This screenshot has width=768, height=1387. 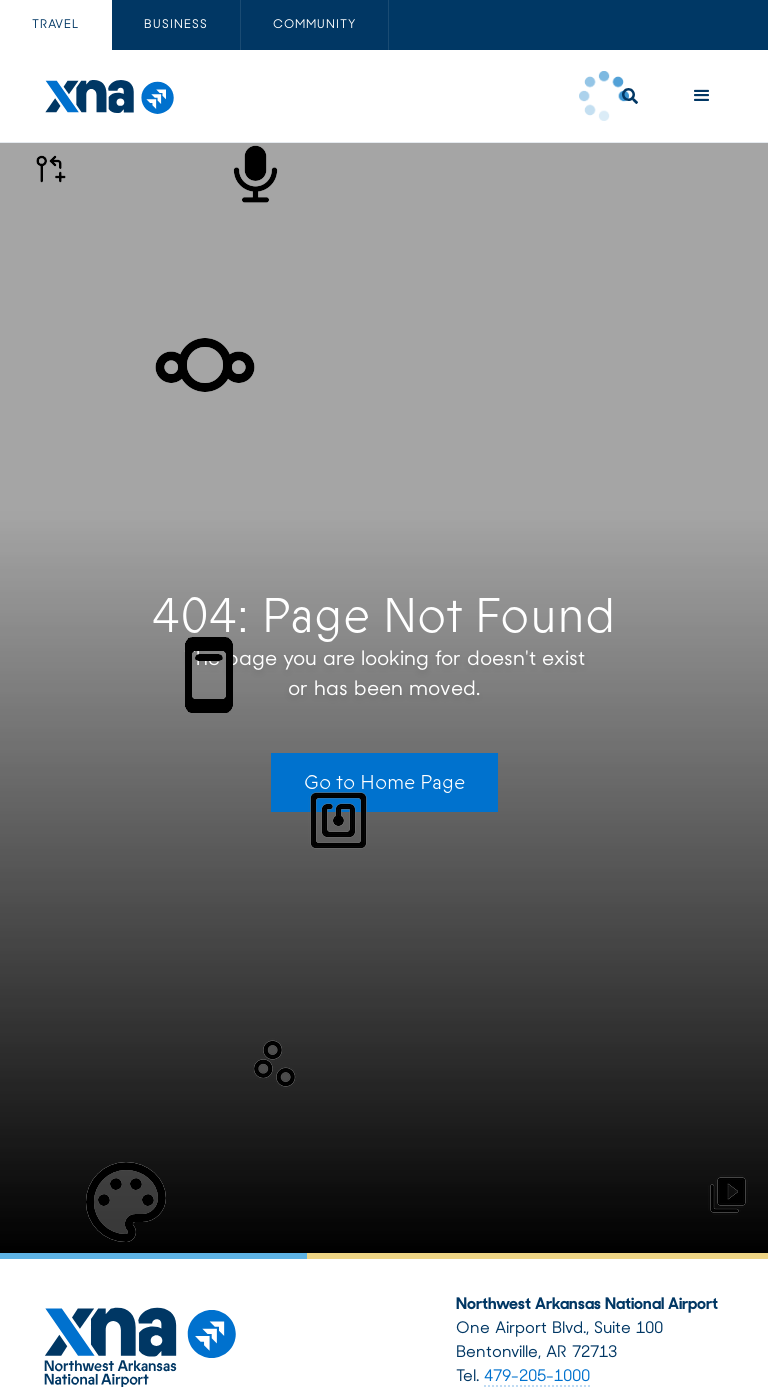 What do you see at coordinates (51, 169) in the screenshot?
I see `create a new pull request` at bounding box center [51, 169].